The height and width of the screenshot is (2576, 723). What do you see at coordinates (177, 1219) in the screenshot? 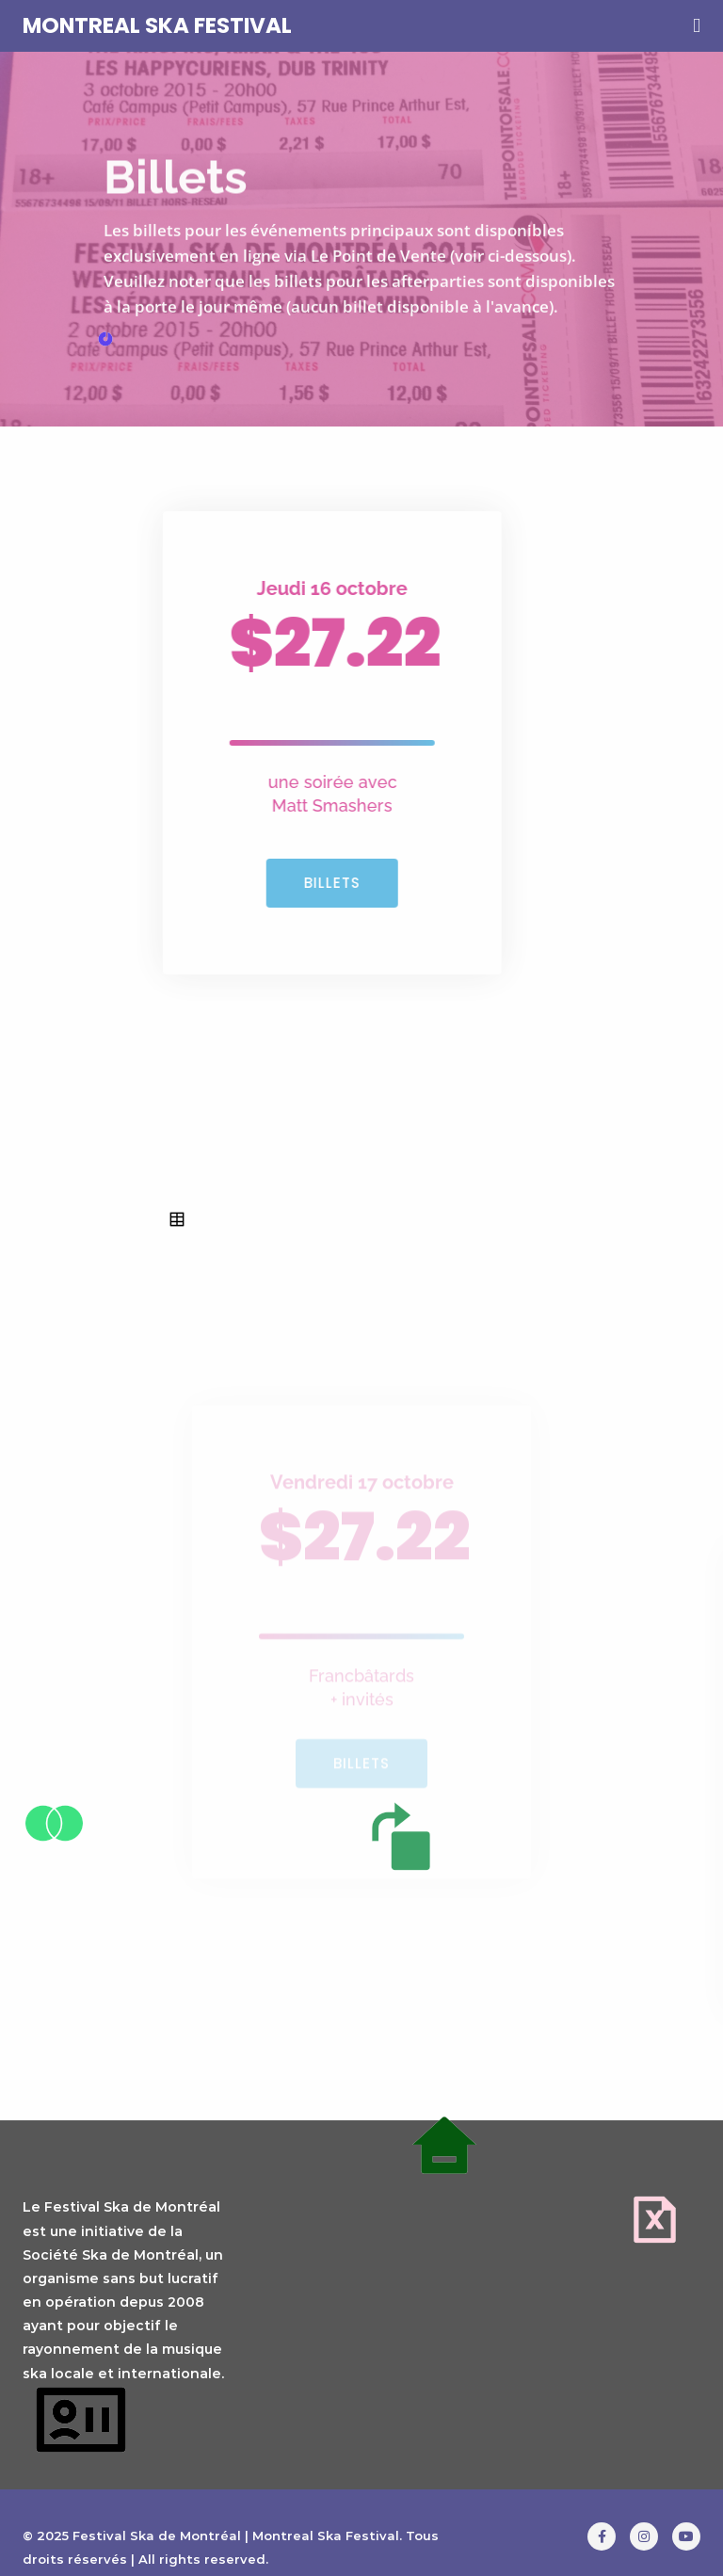
I see `insert a table into the document` at bounding box center [177, 1219].